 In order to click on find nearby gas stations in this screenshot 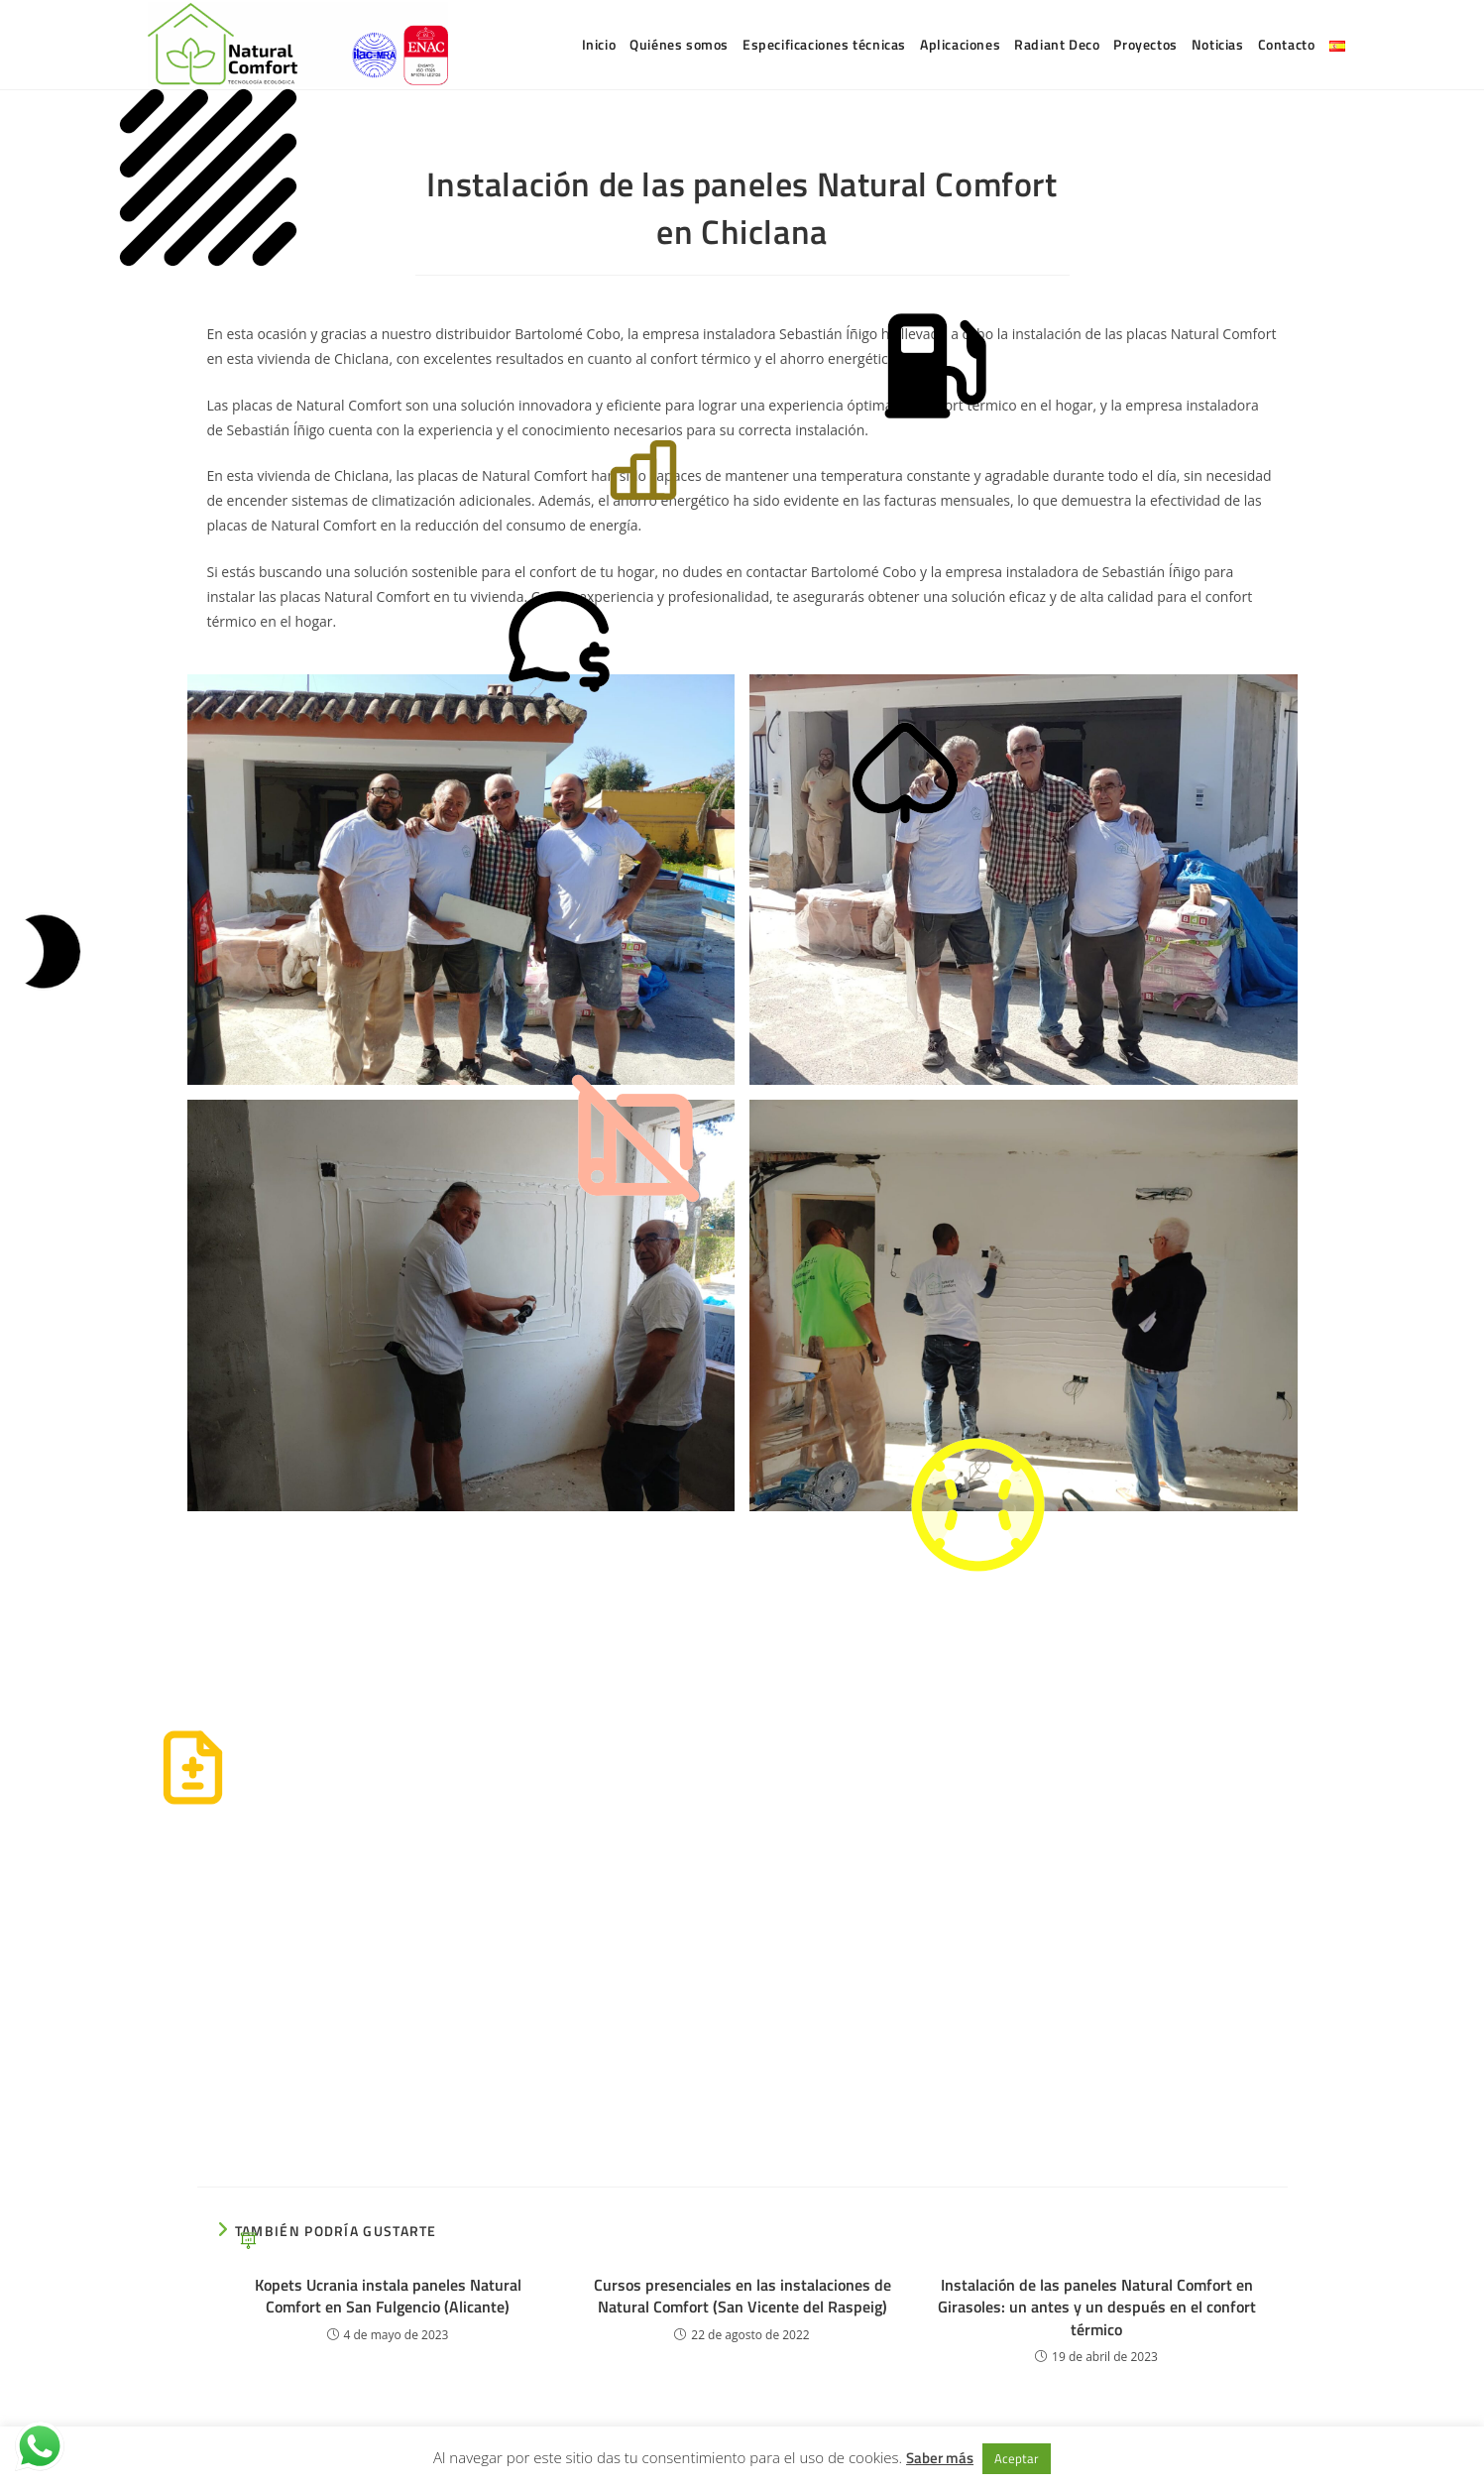, I will do `click(934, 366)`.